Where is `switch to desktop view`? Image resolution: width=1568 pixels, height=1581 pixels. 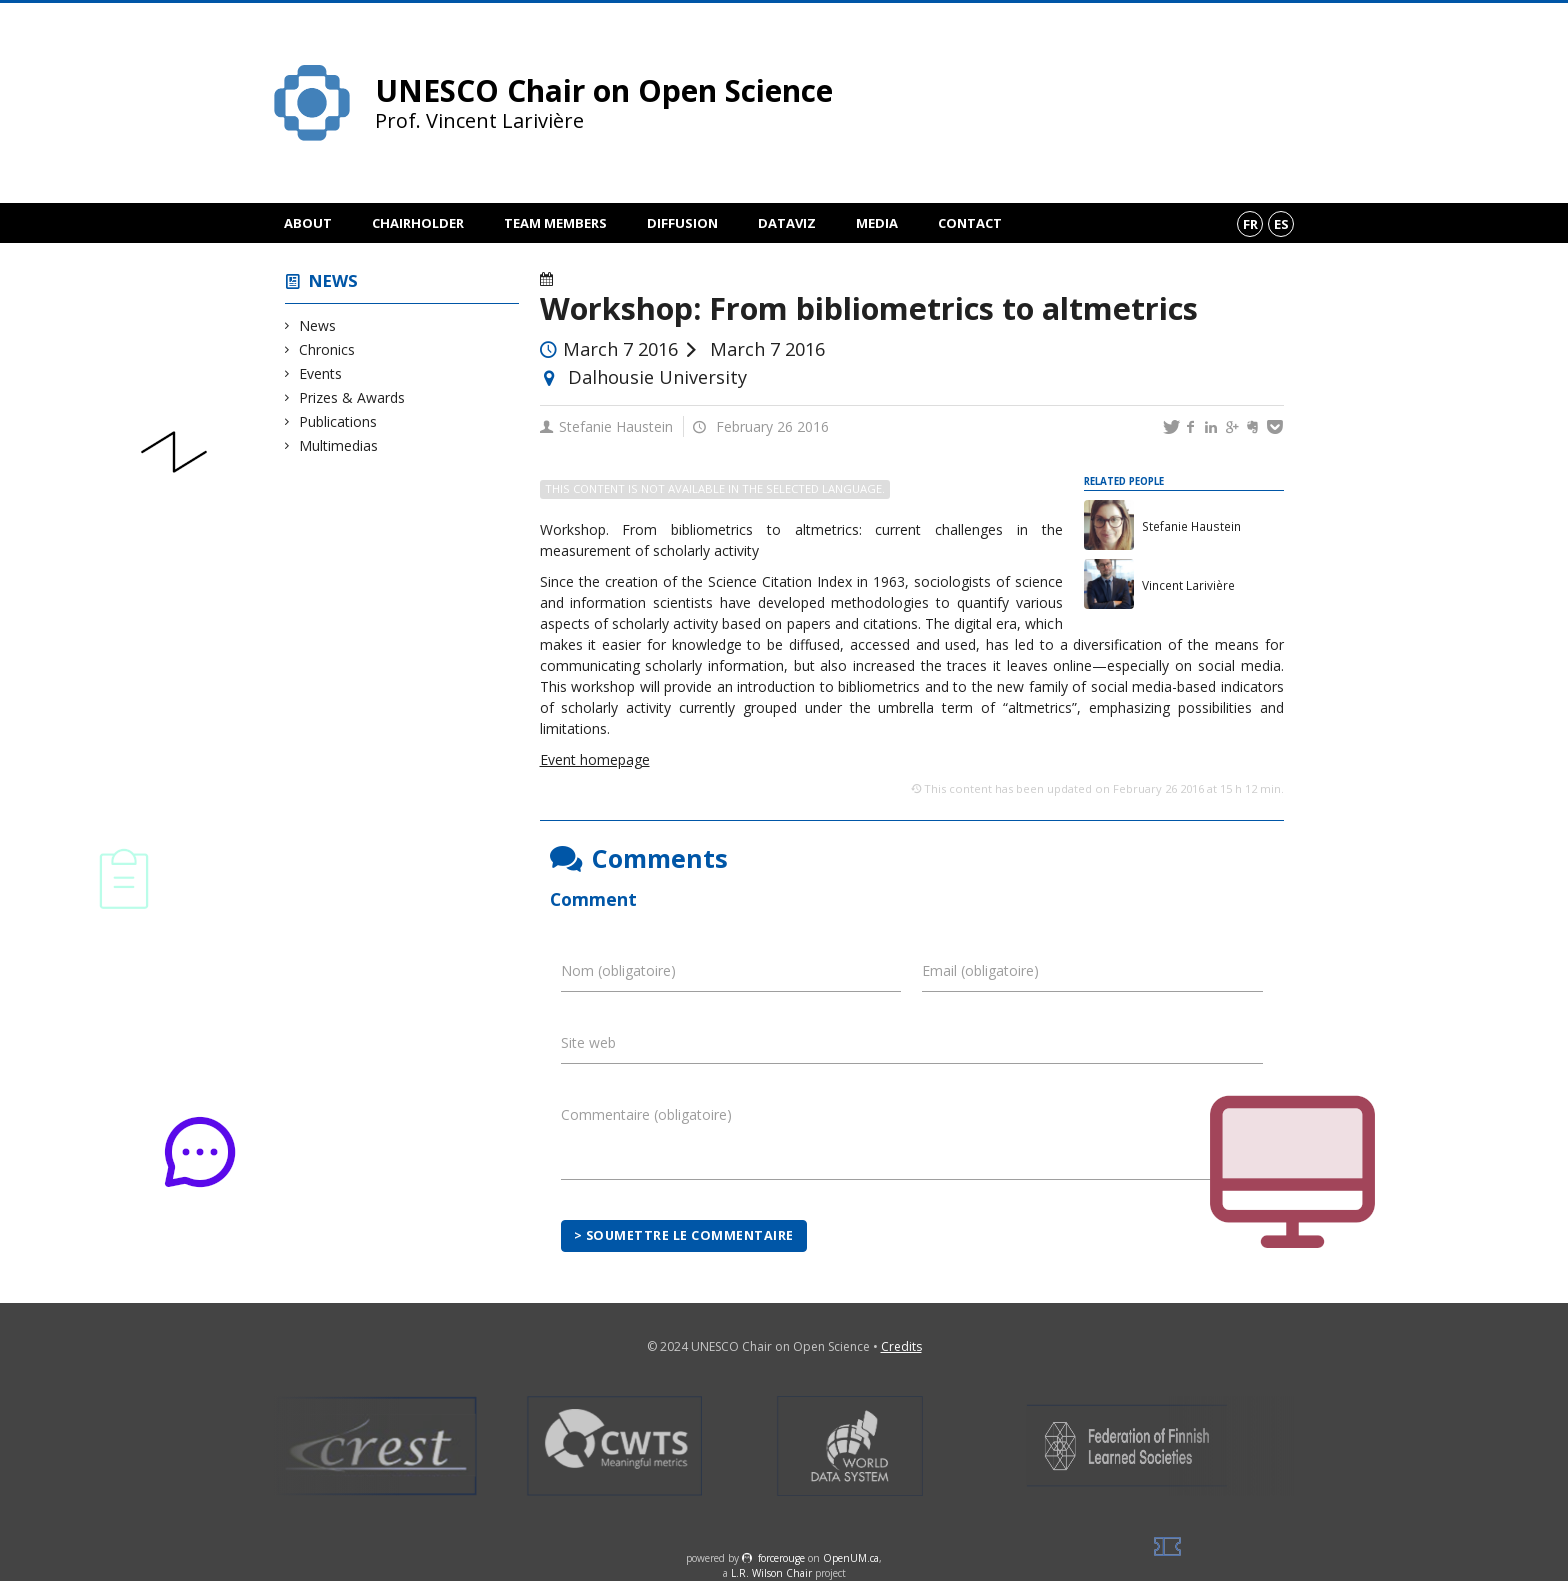 switch to desktop view is located at coordinates (1292, 1165).